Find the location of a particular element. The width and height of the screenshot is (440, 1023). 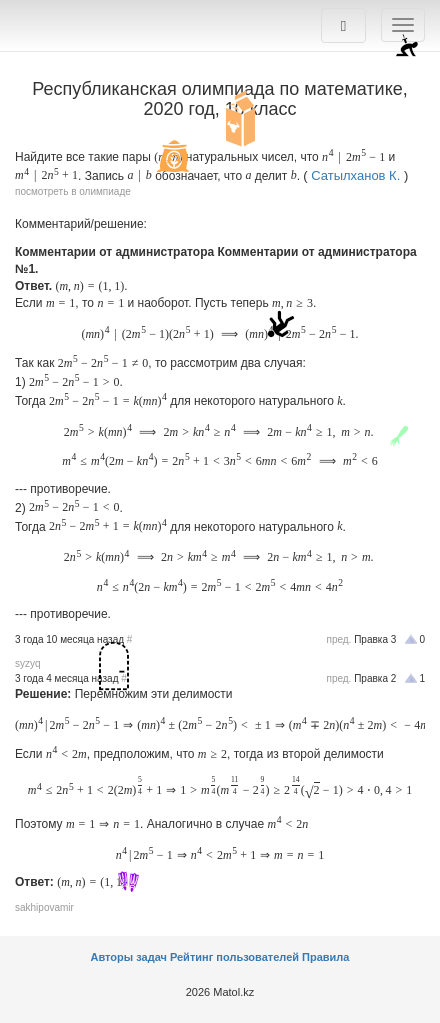

flour ingredient in a cooking or recipe app is located at coordinates (173, 156).